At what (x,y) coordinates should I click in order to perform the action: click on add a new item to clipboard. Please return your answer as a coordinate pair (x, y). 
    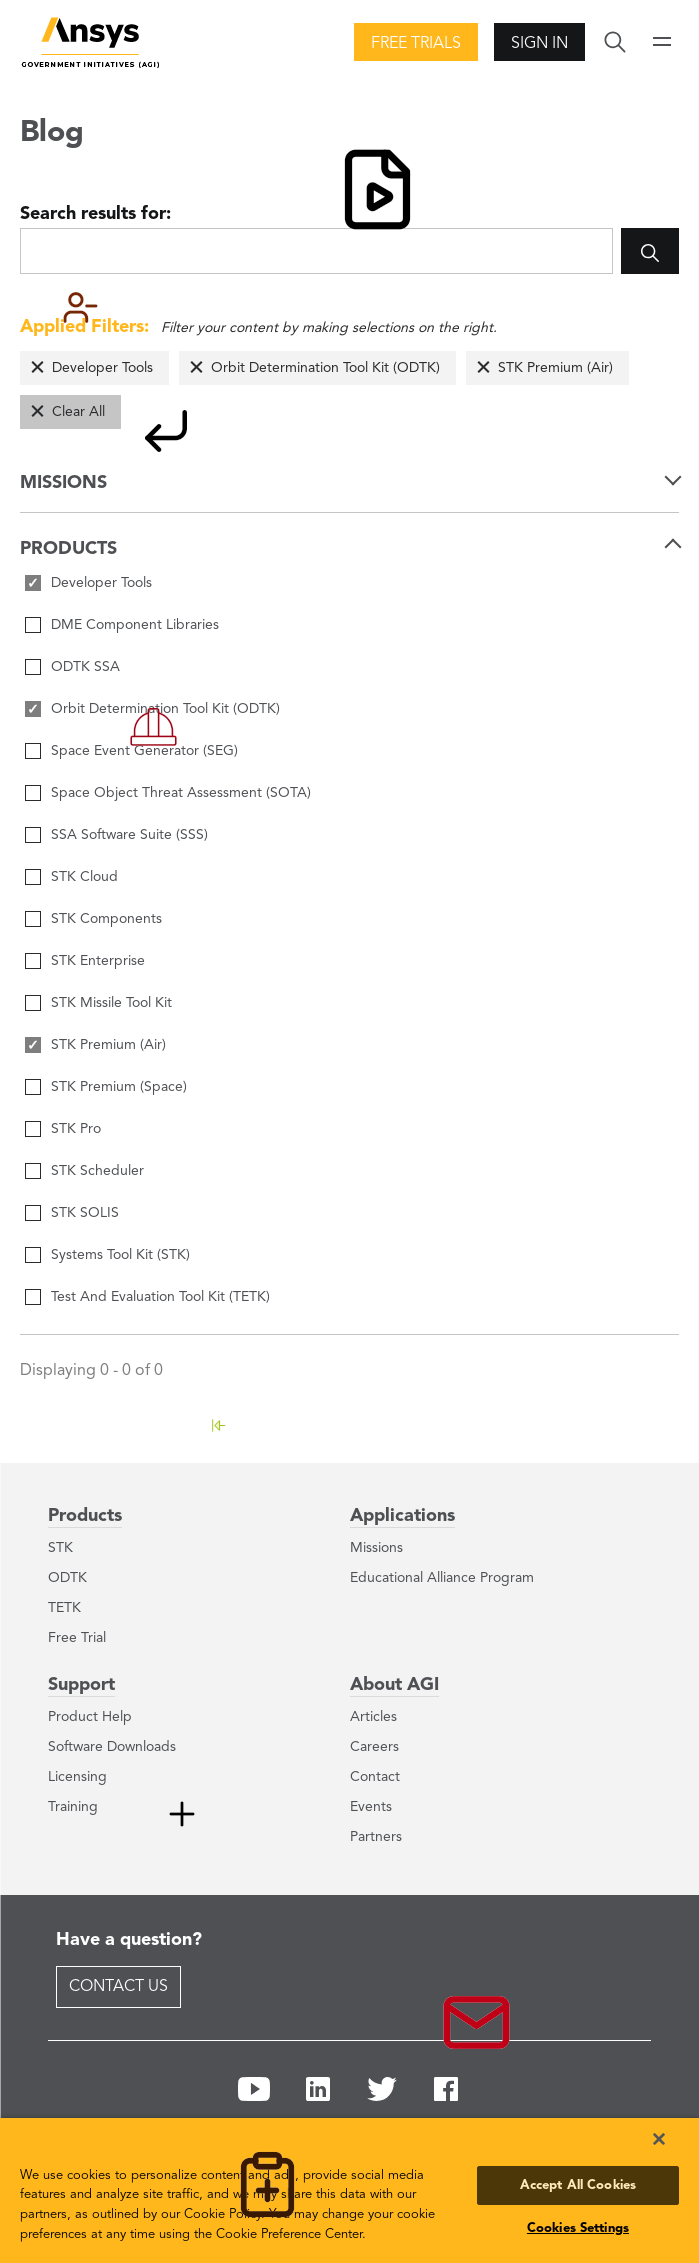
    Looking at the image, I should click on (267, 2184).